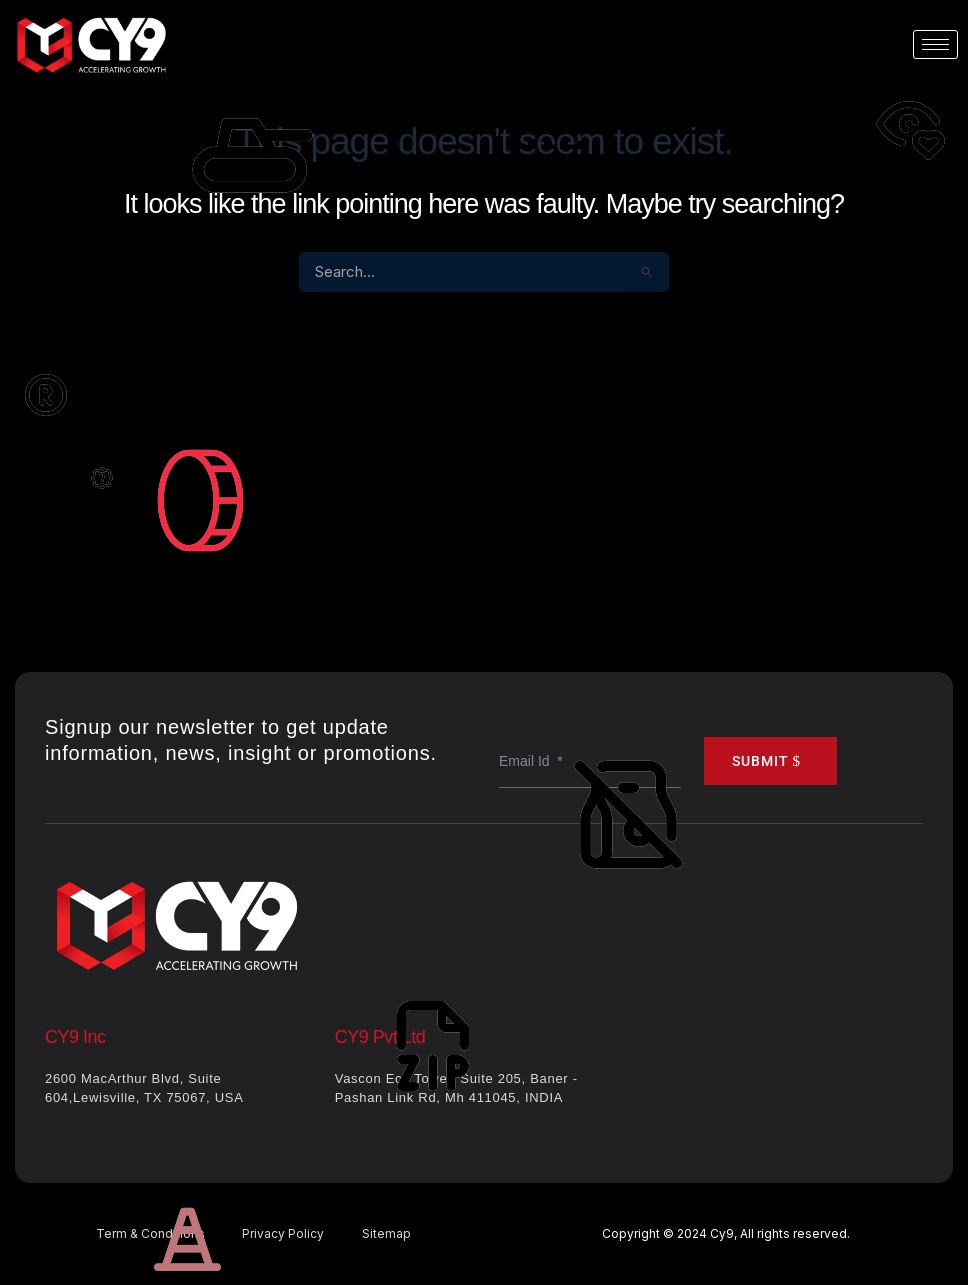 This screenshot has height=1285, width=968. I want to click on indicates rank or position number 7, so click(102, 478).